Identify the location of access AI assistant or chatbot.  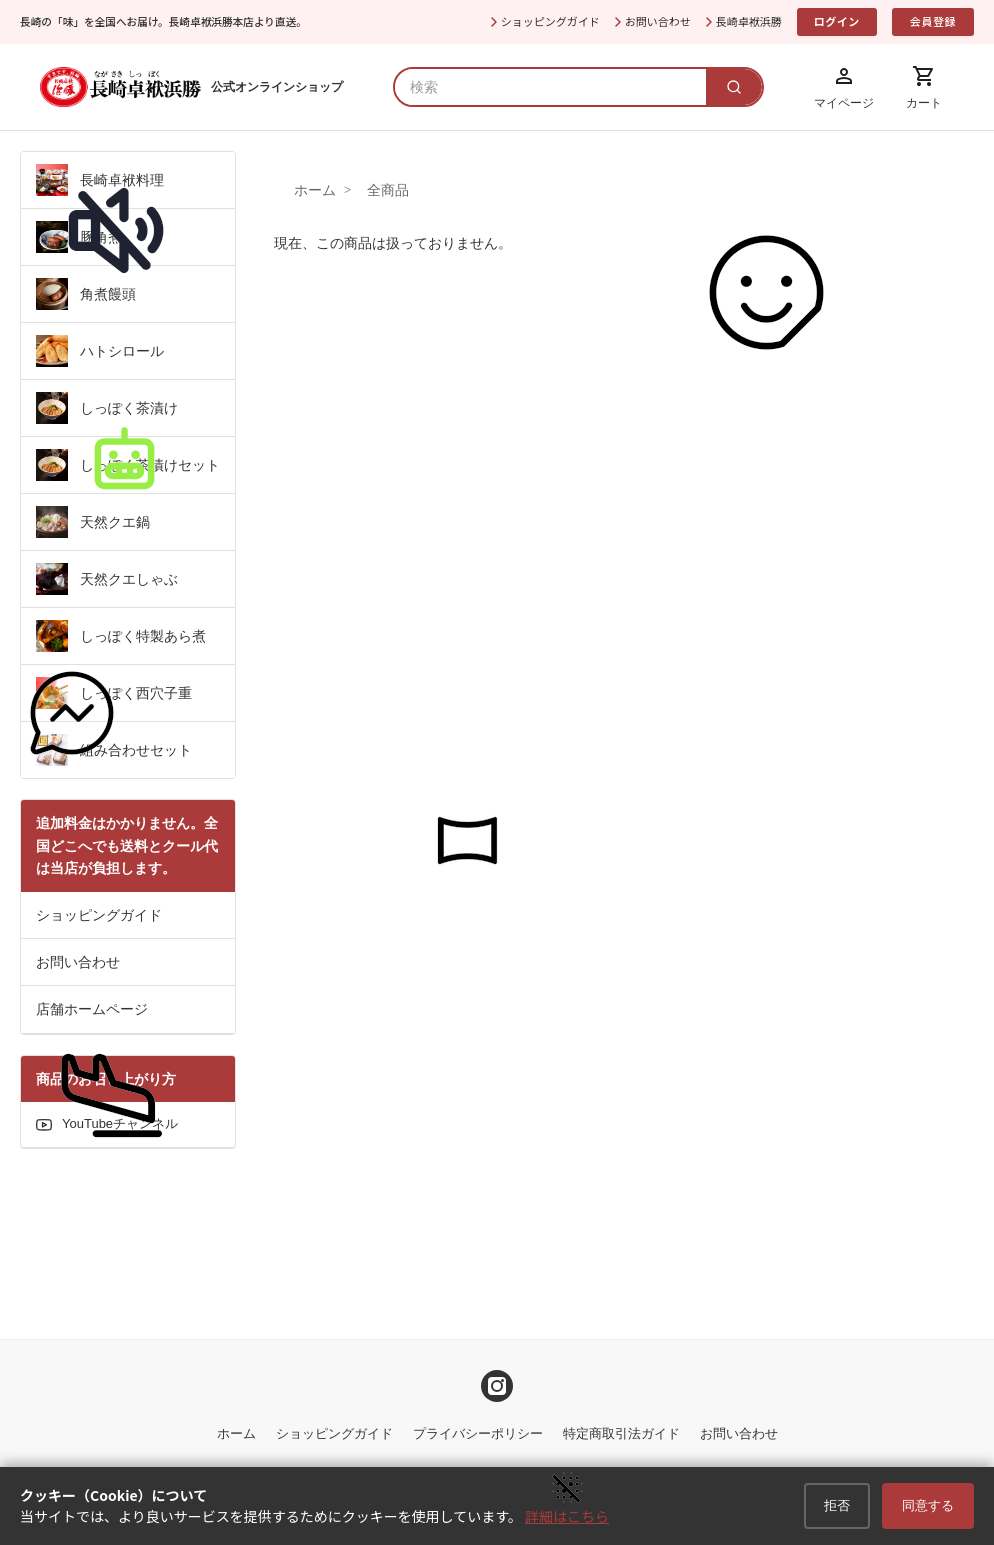
(124, 461).